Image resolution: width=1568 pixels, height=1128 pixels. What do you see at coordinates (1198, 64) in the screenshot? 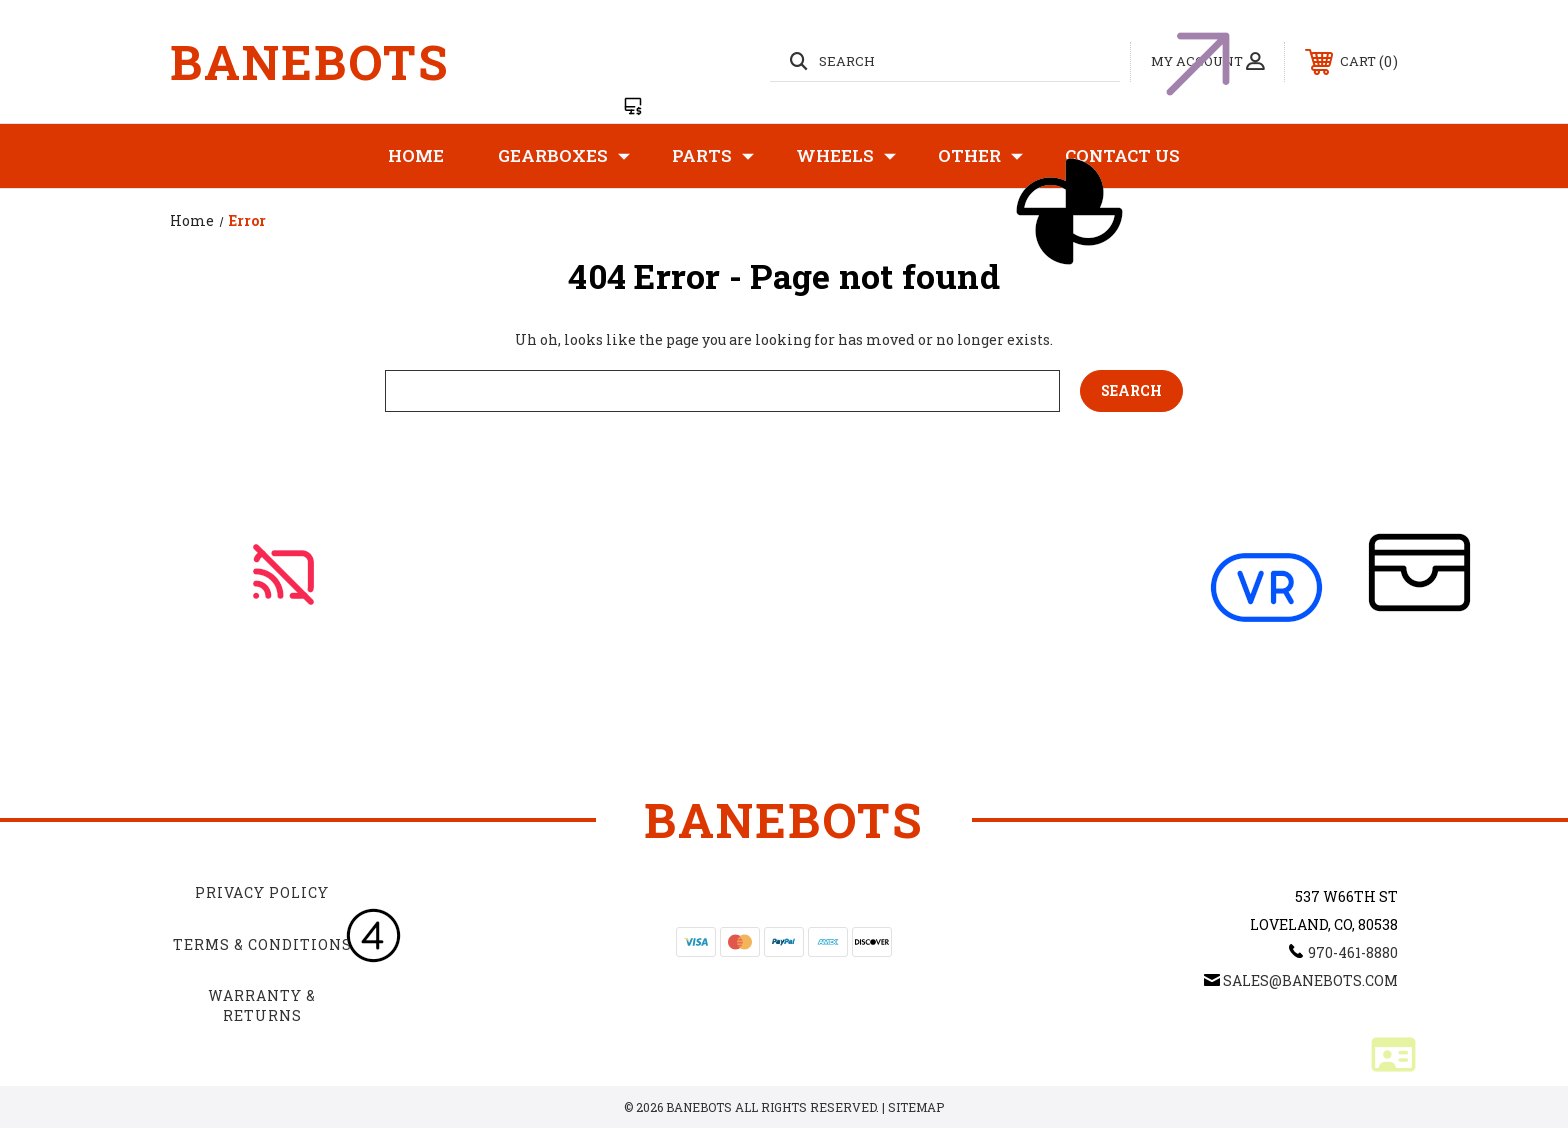
I see `open link in new tab or window` at bounding box center [1198, 64].